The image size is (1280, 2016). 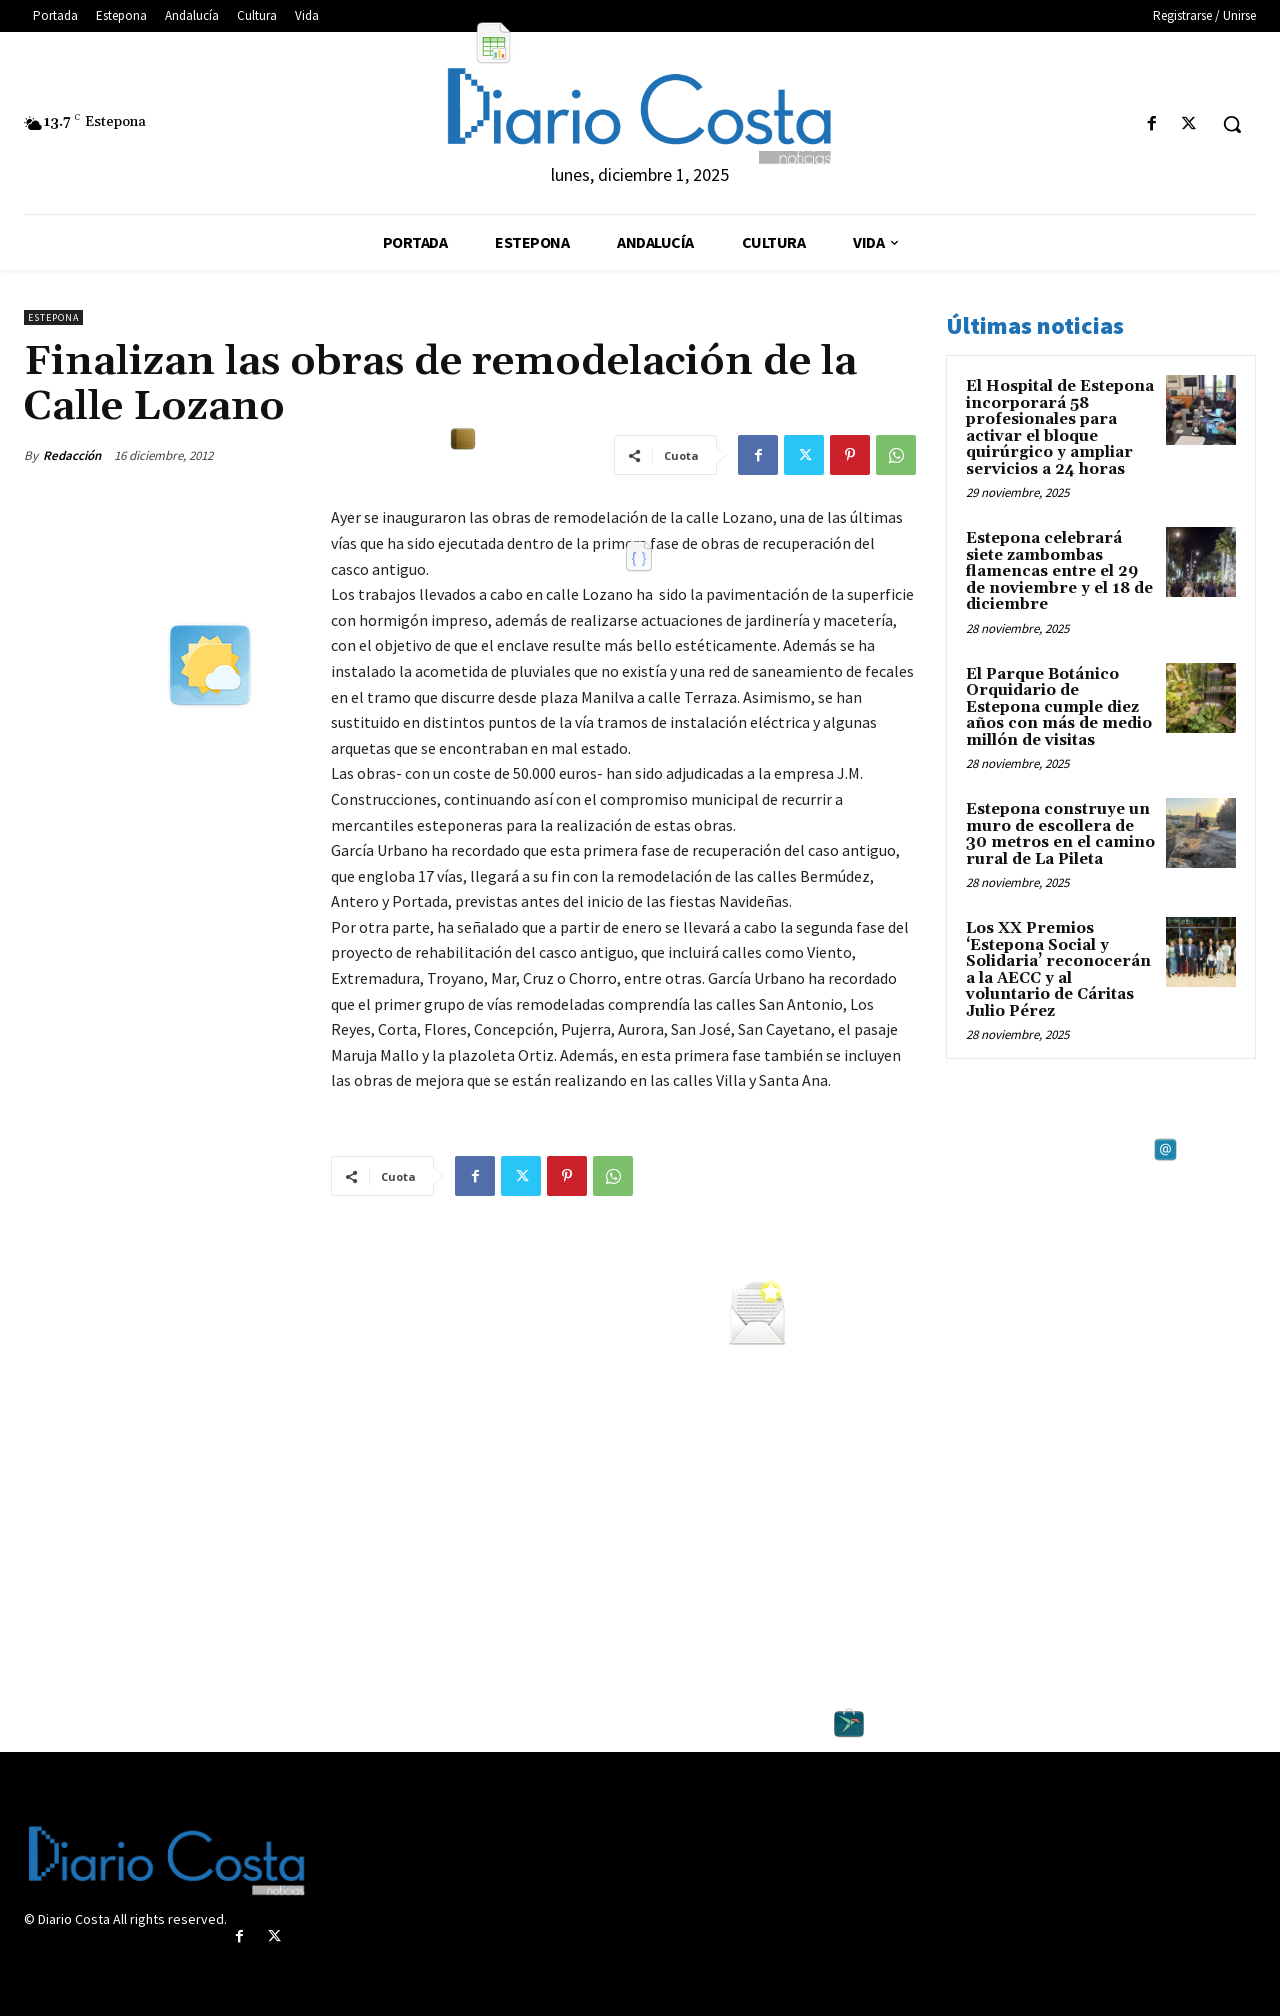 I want to click on access your desktop folder, so click(x=463, y=438).